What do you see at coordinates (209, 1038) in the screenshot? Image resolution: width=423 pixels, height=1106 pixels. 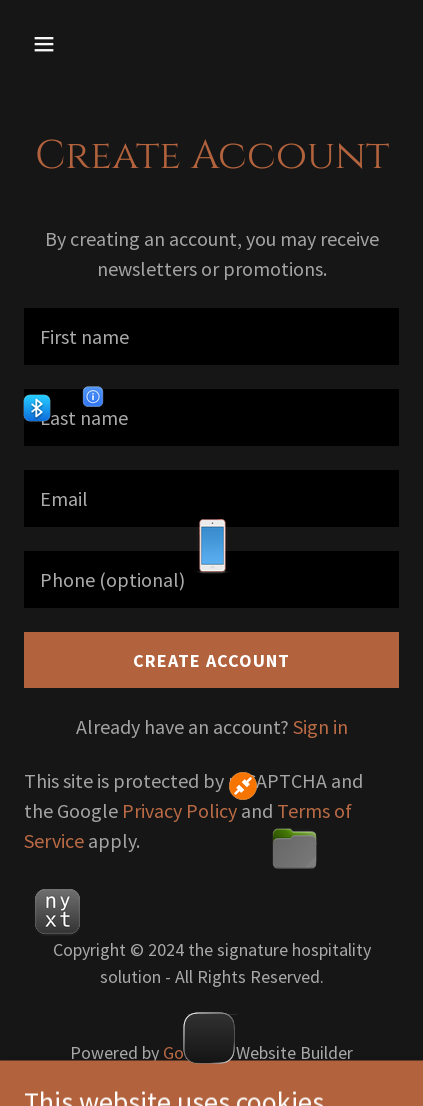 I see `blank app icon template for customization` at bounding box center [209, 1038].